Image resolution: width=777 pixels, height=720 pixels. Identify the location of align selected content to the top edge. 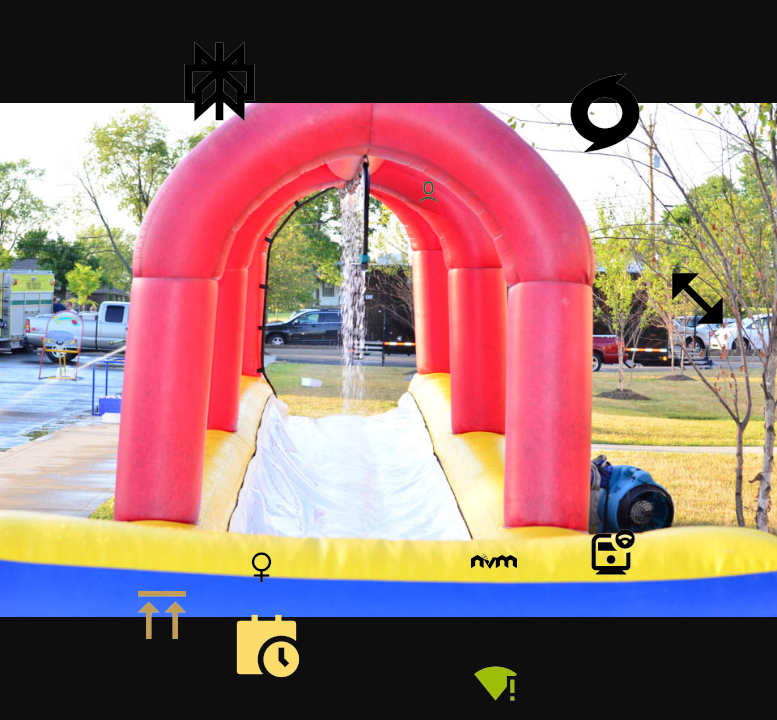
(162, 615).